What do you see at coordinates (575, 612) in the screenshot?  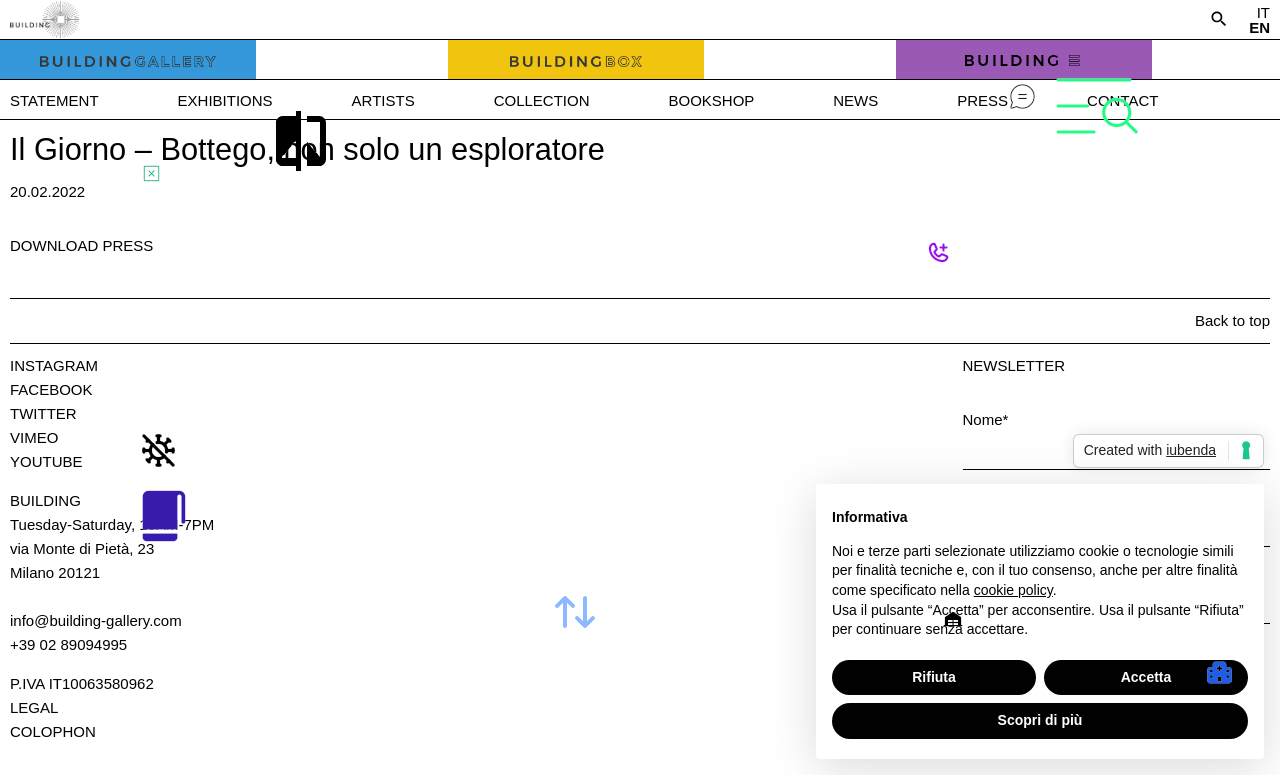 I see `sort items in ascending or descending order` at bounding box center [575, 612].